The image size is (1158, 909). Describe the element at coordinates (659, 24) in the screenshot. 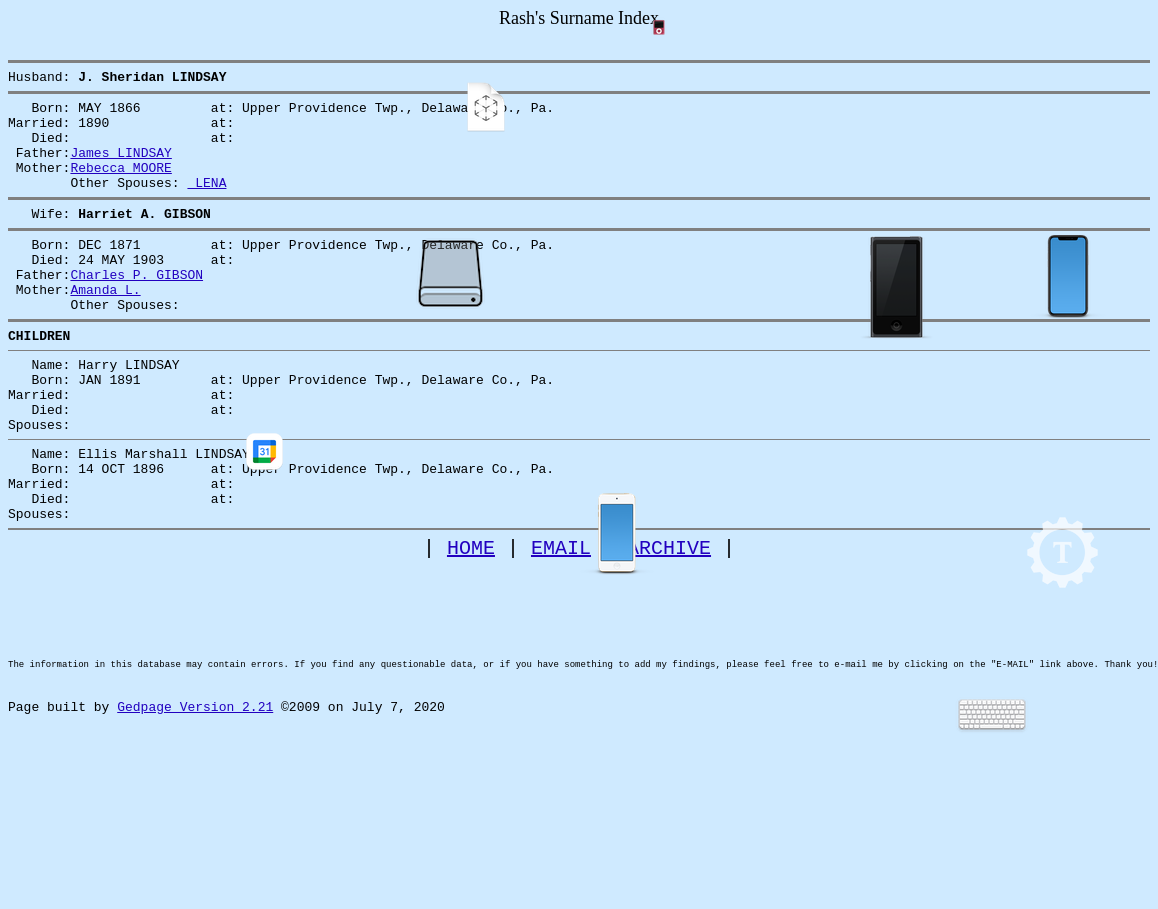

I see `indicates a connected iPod nano device` at that location.